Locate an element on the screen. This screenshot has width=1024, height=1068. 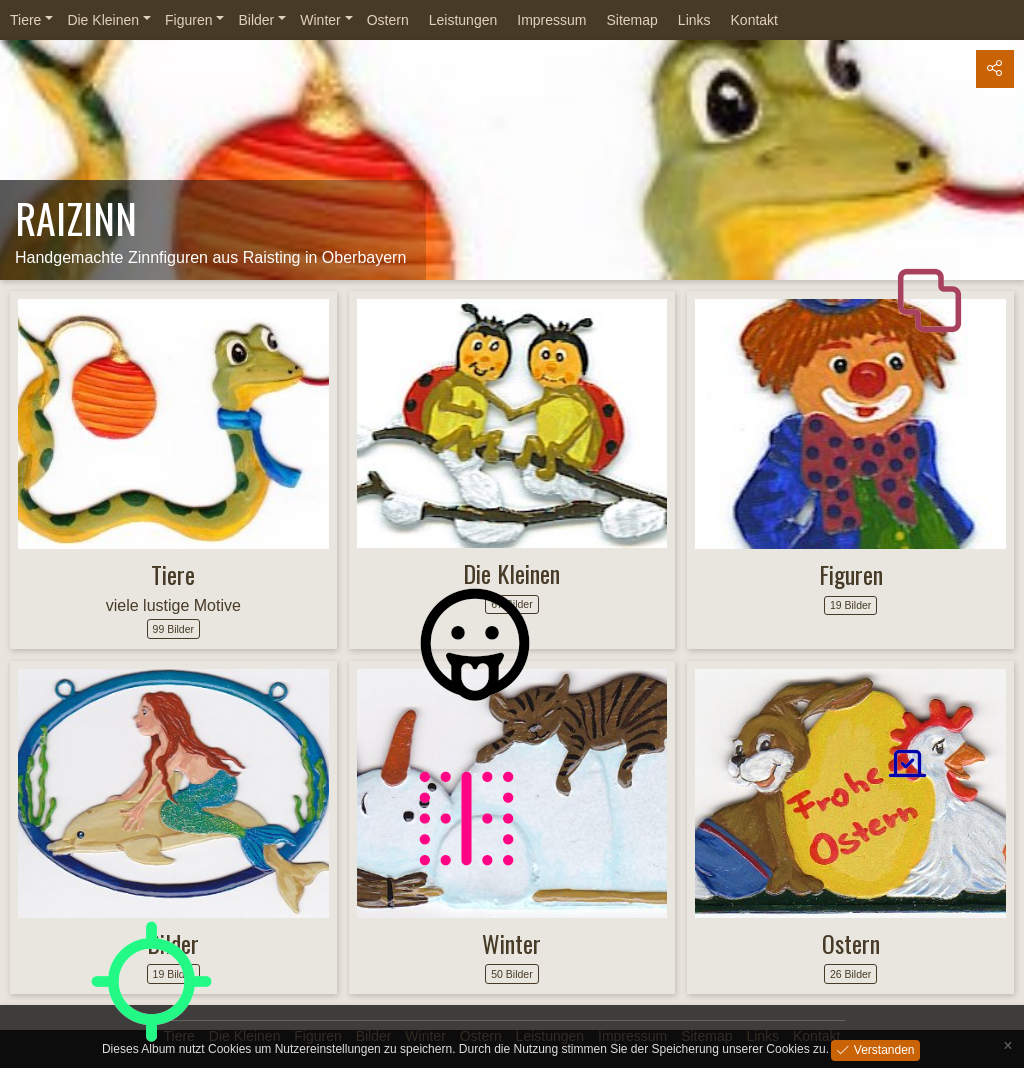
cast your vote or submit a ballot is located at coordinates (907, 763).